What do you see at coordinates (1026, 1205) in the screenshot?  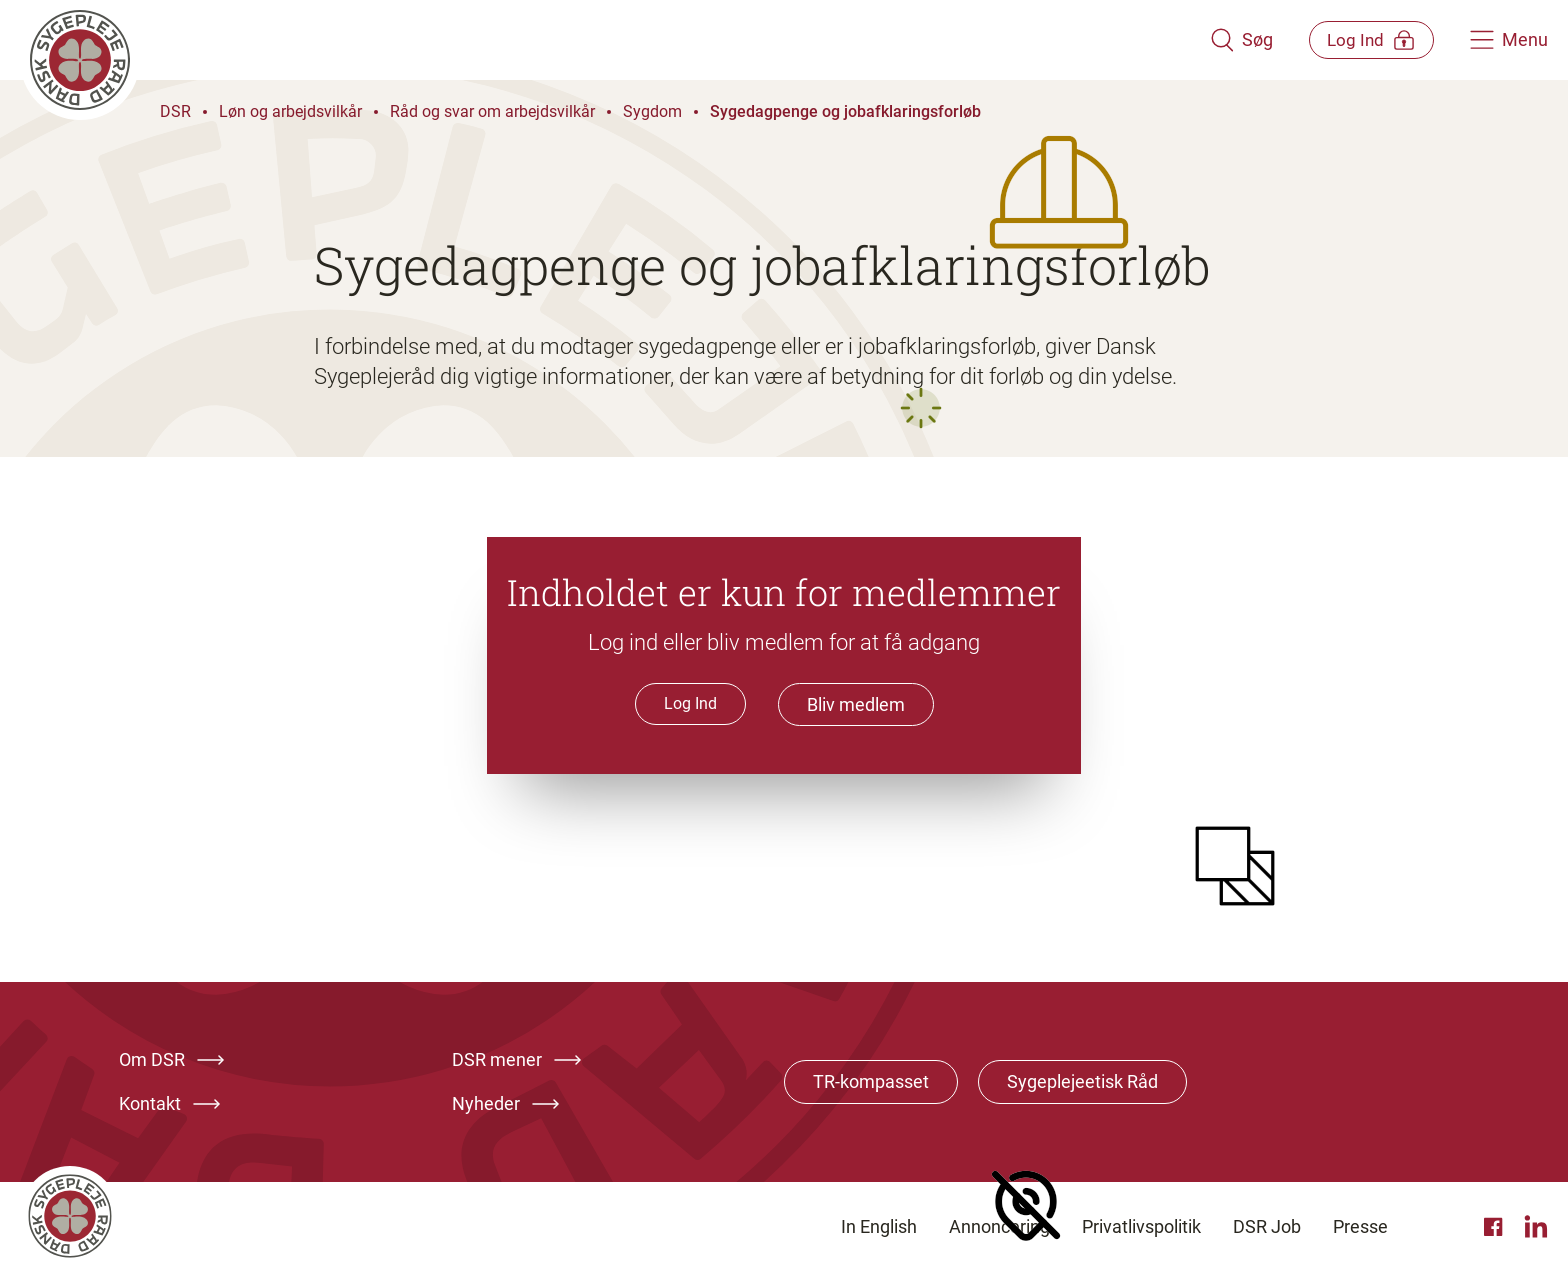 I see `disable location tracking` at bounding box center [1026, 1205].